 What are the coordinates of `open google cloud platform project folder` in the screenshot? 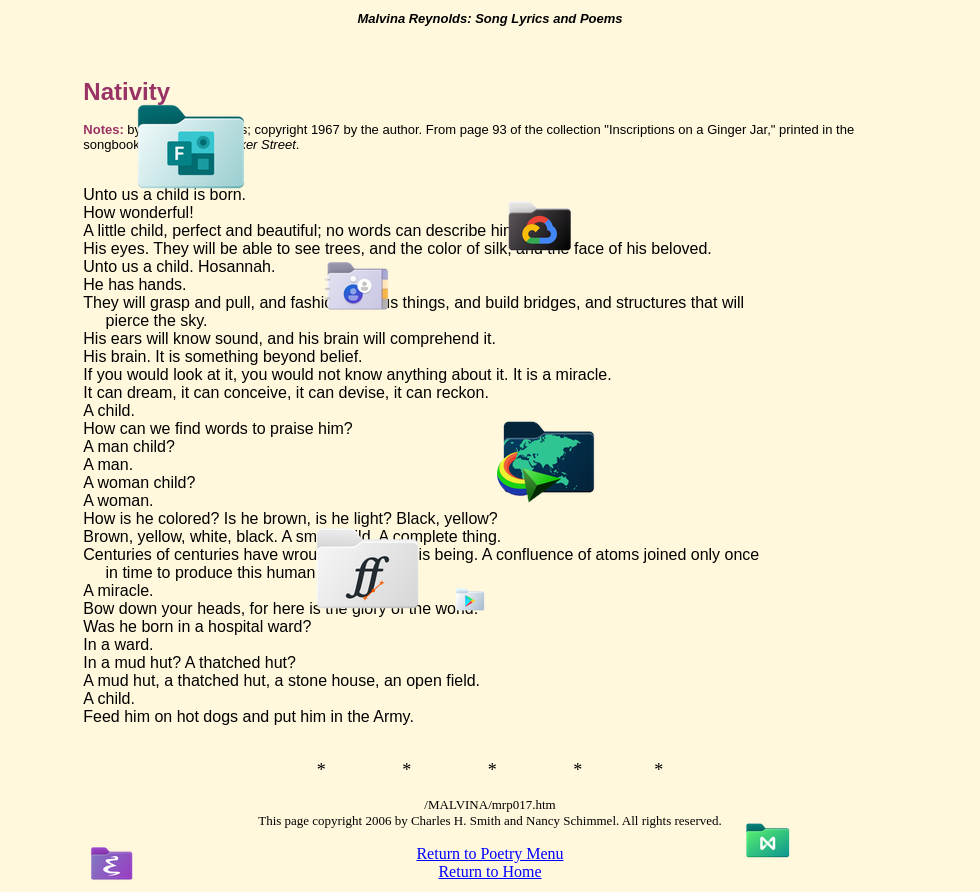 It's located at (539, 227).